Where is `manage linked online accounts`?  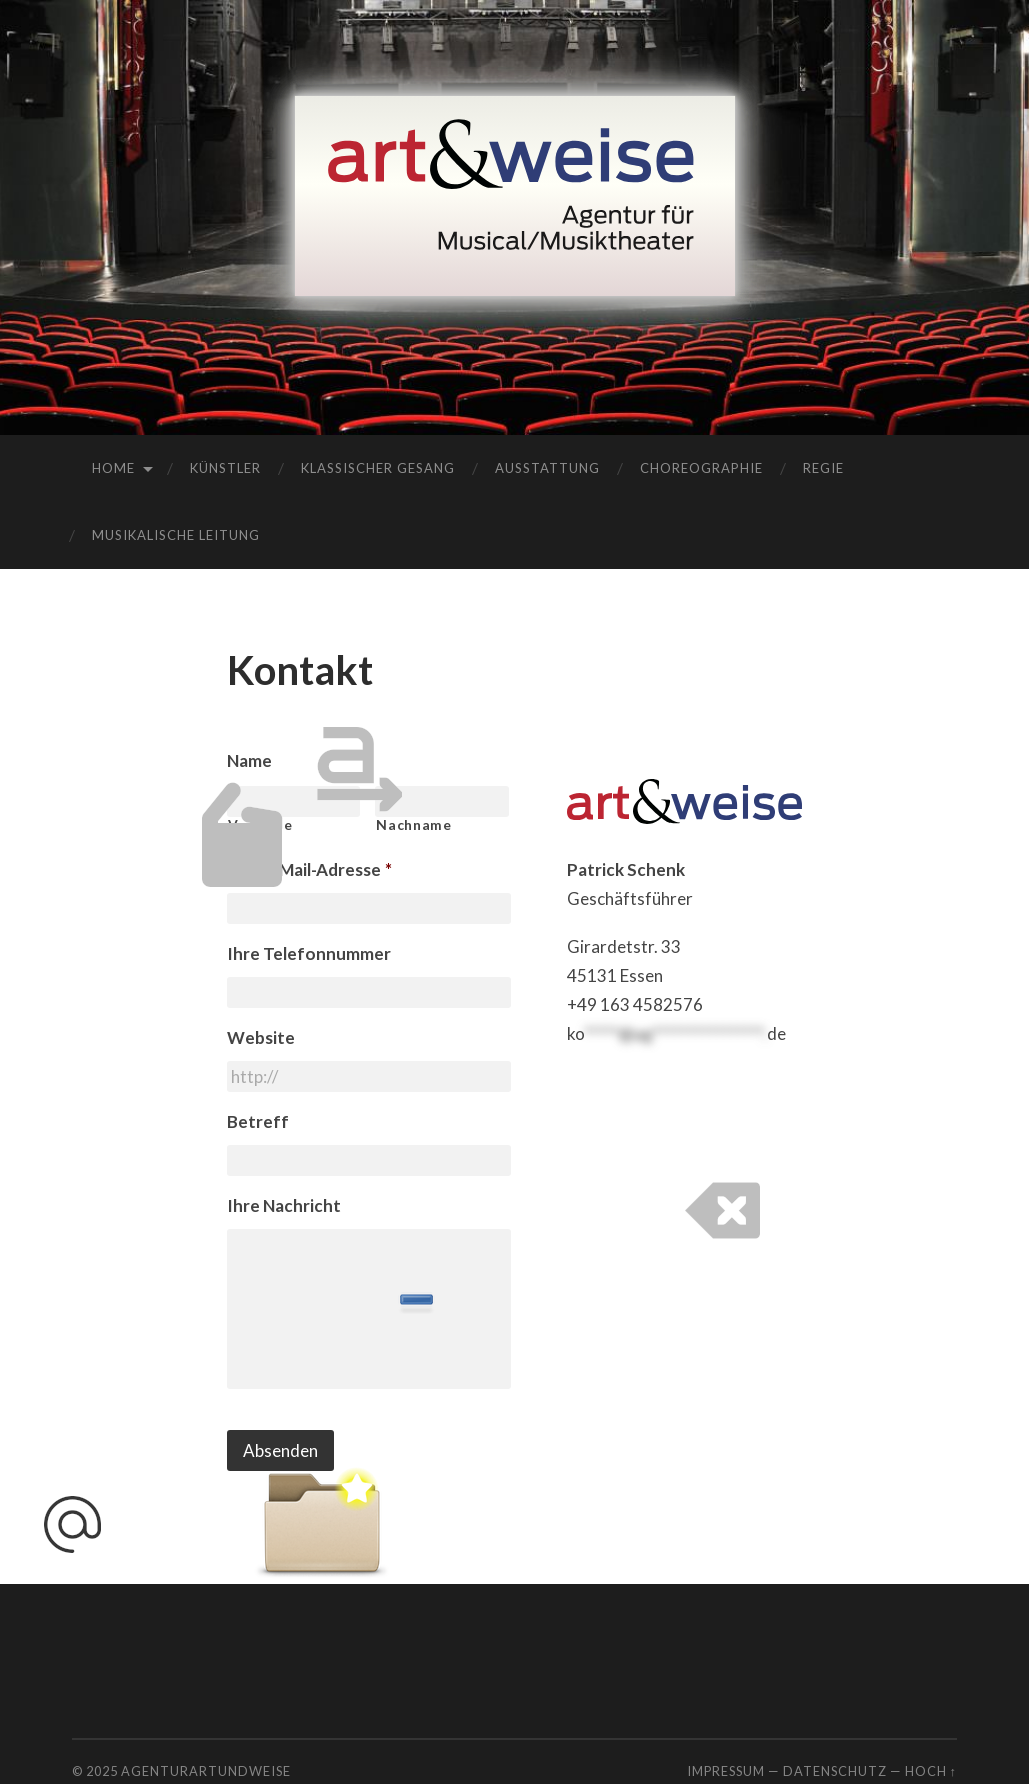
manage linked online accounts is located at coordinates (72, 1524).